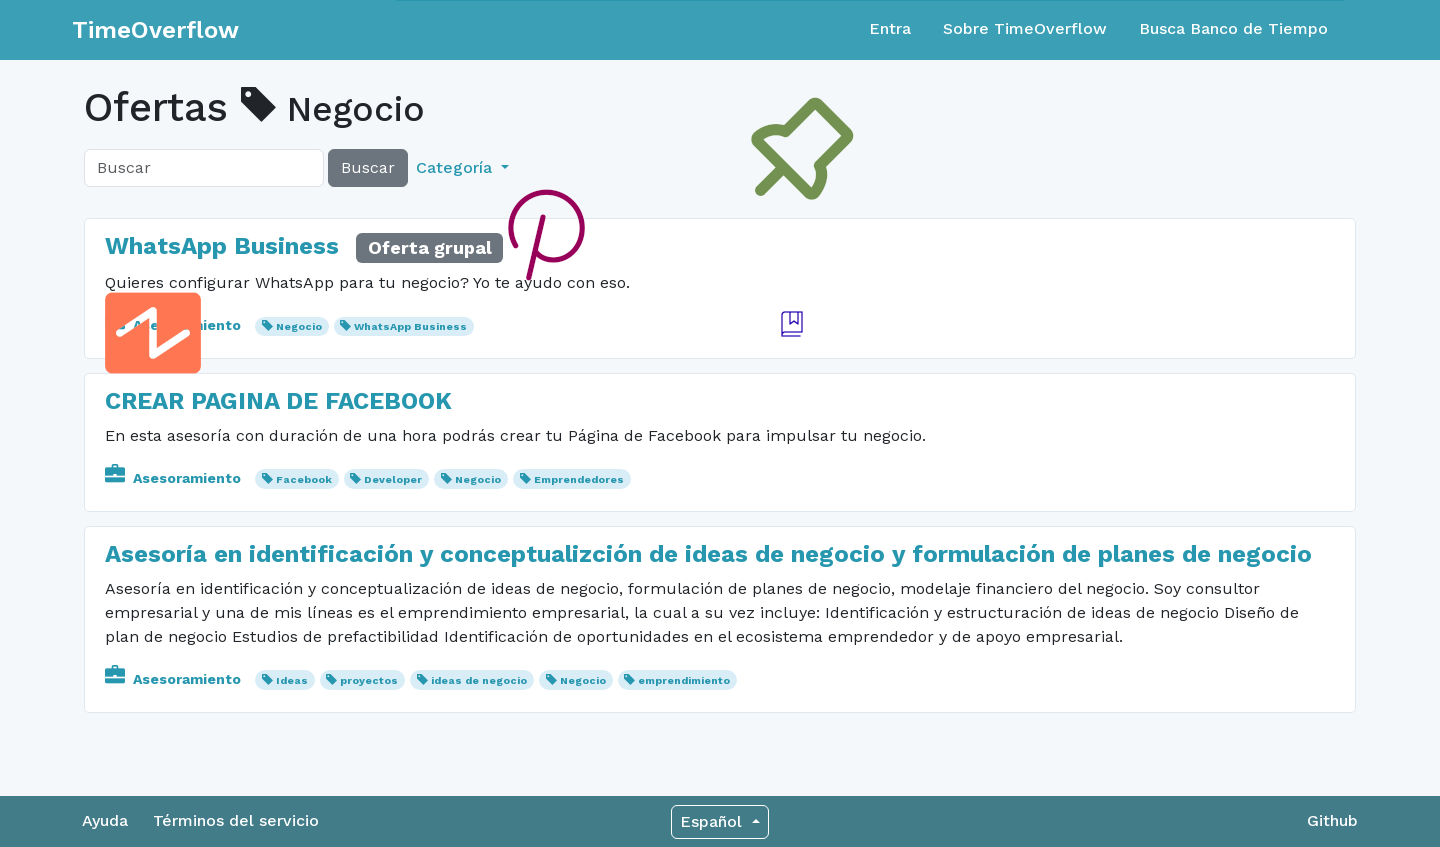 This screenshot has height=847, width=1440. Describe the element at coordinates (792, 324) in the screenshot. I see `access your bookmarked reading material` at that location.